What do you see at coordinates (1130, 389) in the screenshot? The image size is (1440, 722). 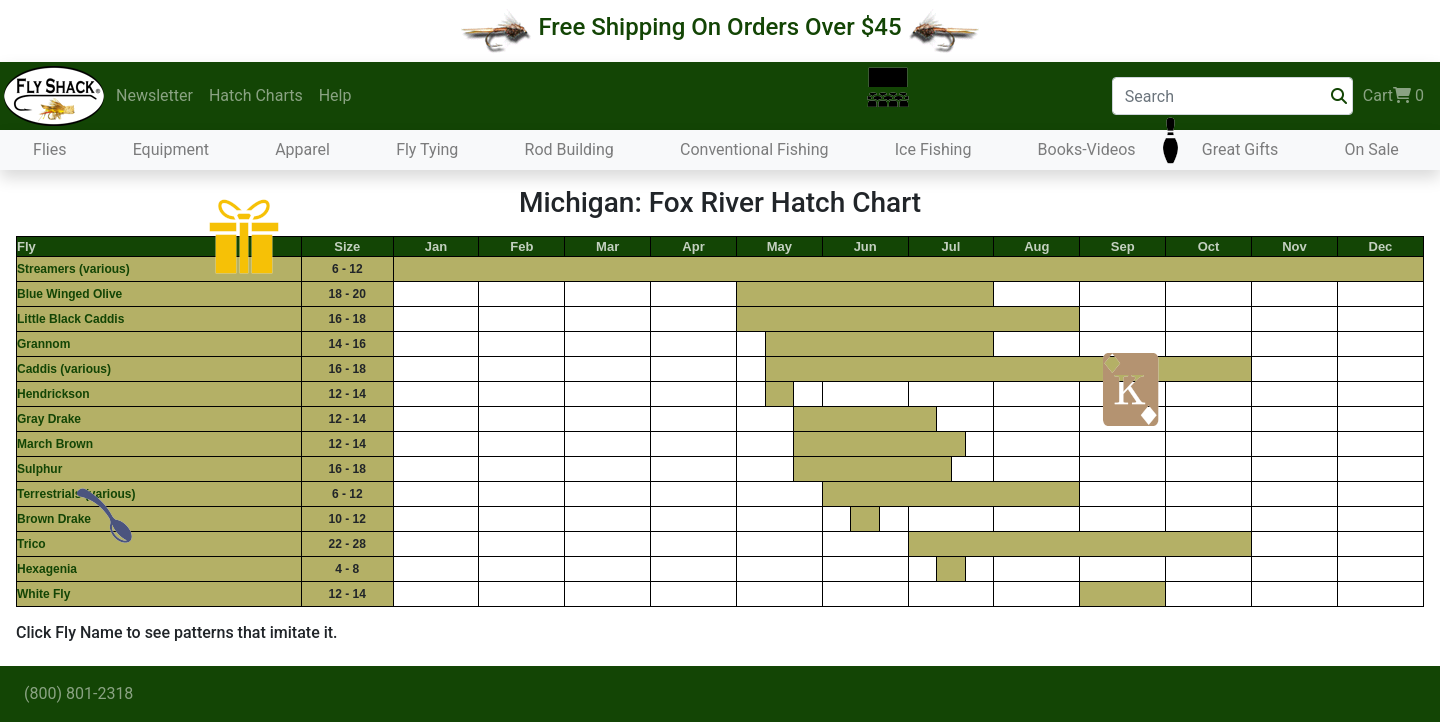 I see `king of diamonds playing card` at bounding box center [1130, 389].